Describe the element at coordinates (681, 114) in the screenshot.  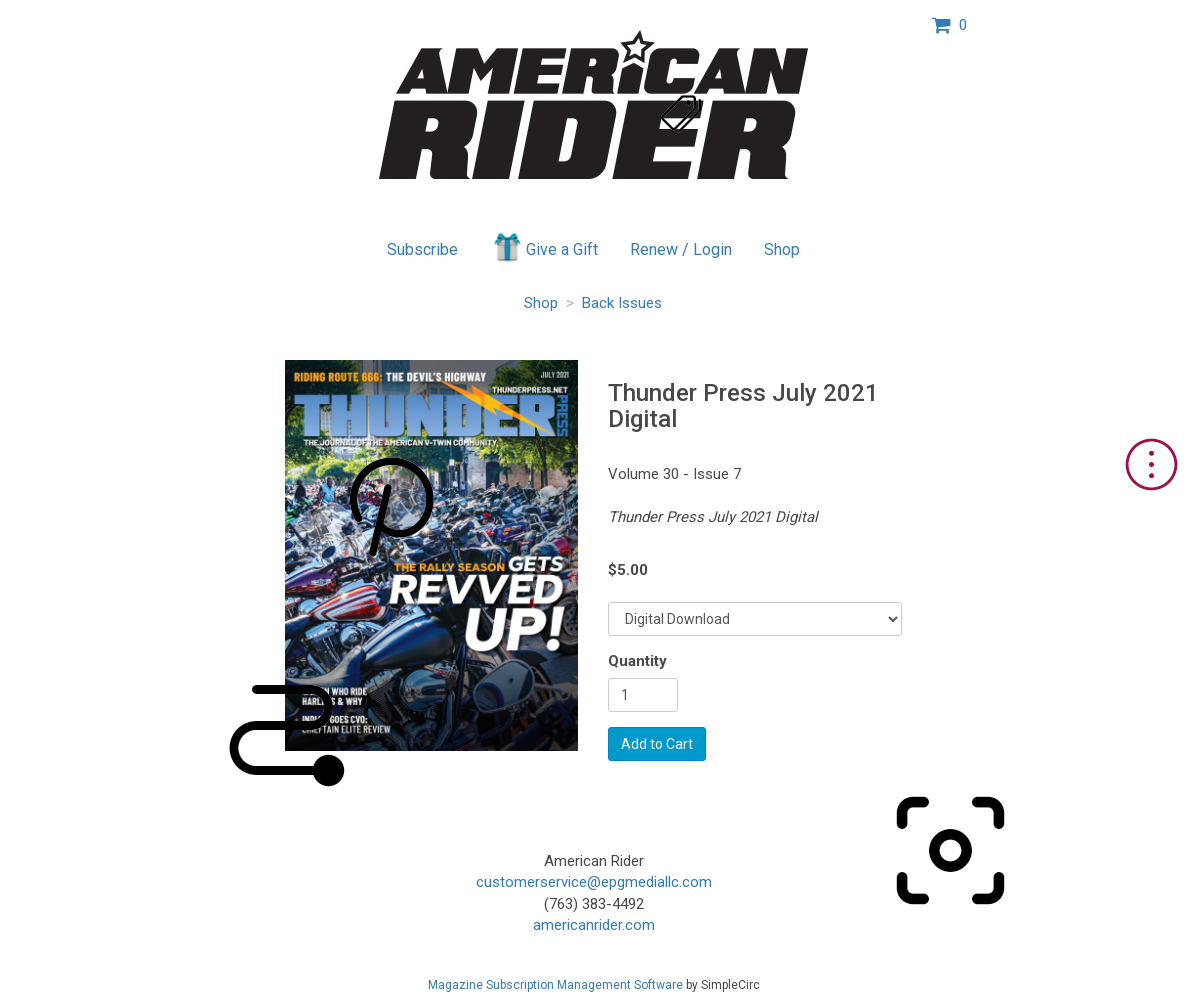
I see `view tags or labels` at that location.